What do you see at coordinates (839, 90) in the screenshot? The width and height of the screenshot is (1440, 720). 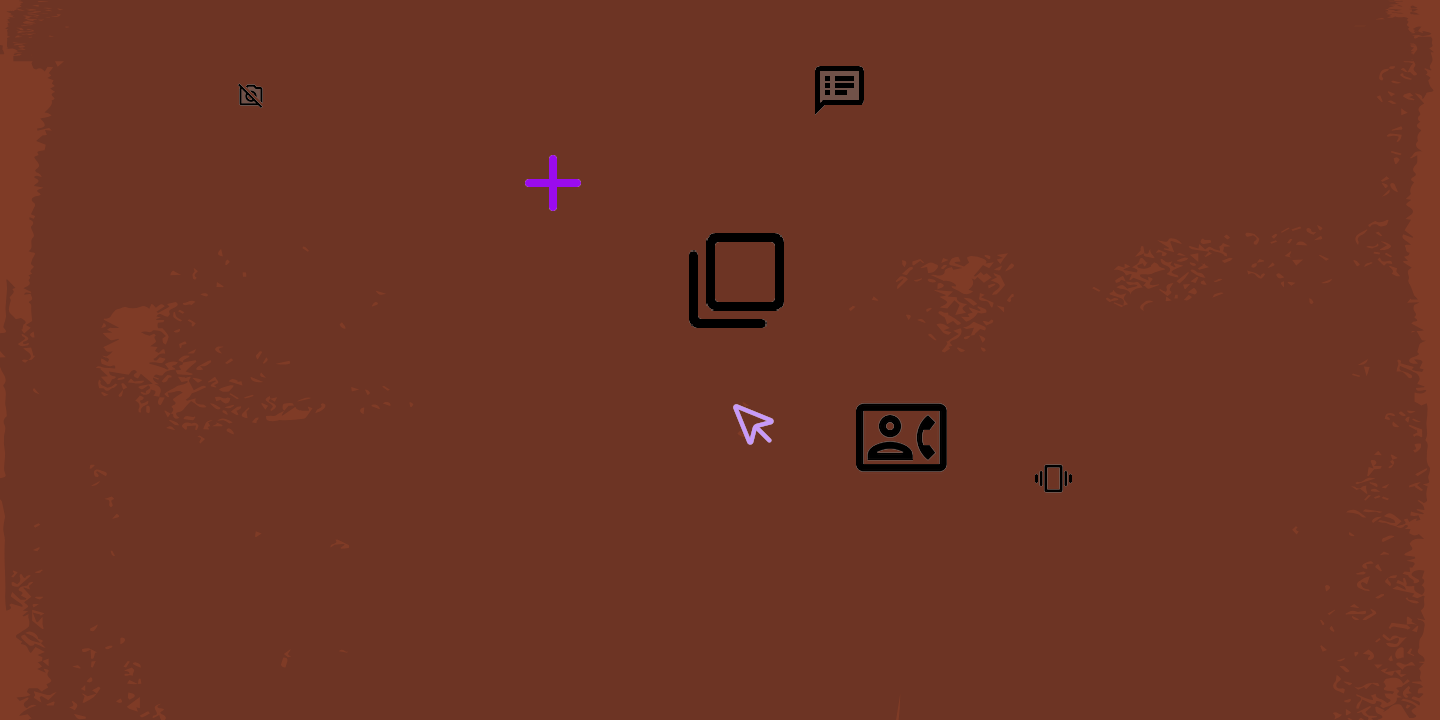 I see `view speaker notes or presentation comments` at bounding box center [839, 90].